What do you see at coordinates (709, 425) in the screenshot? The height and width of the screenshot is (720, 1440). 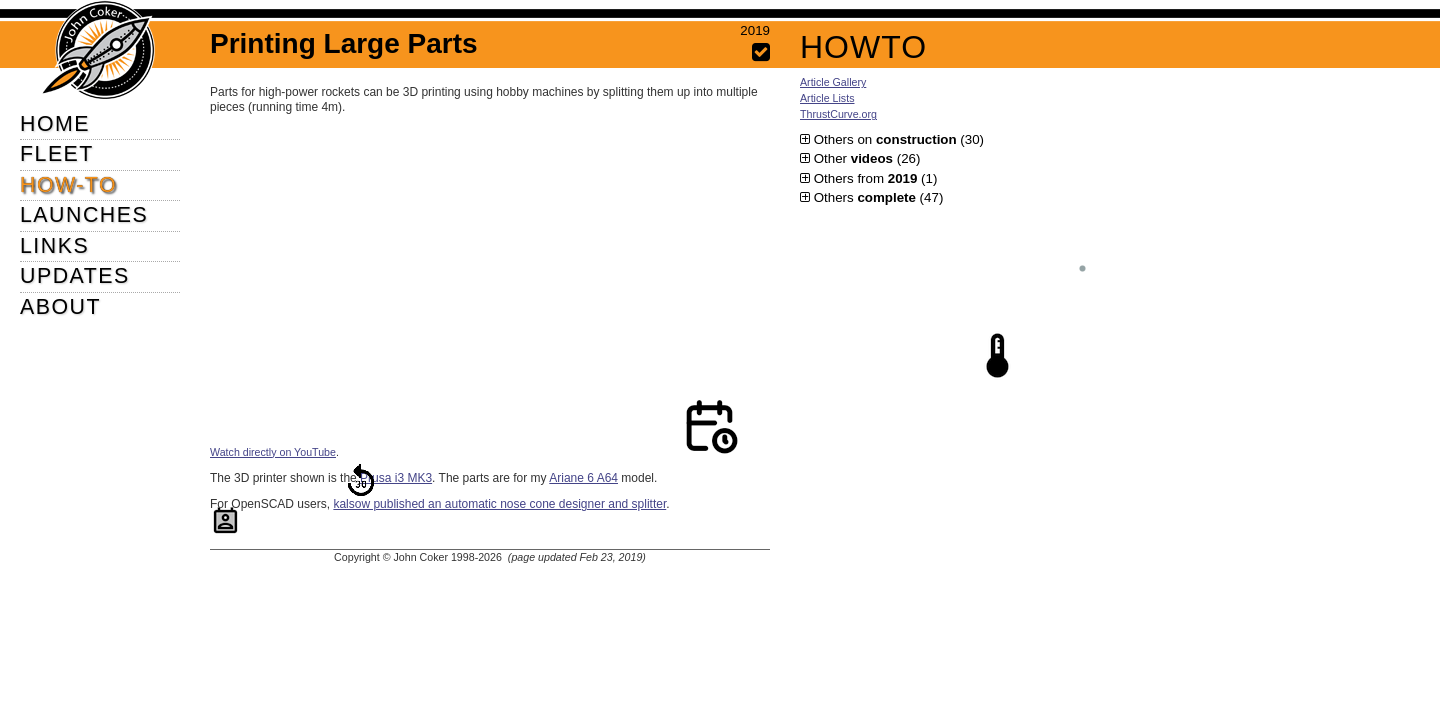 I see `schedule an event with a specific time` at bounding box center [709, 425].